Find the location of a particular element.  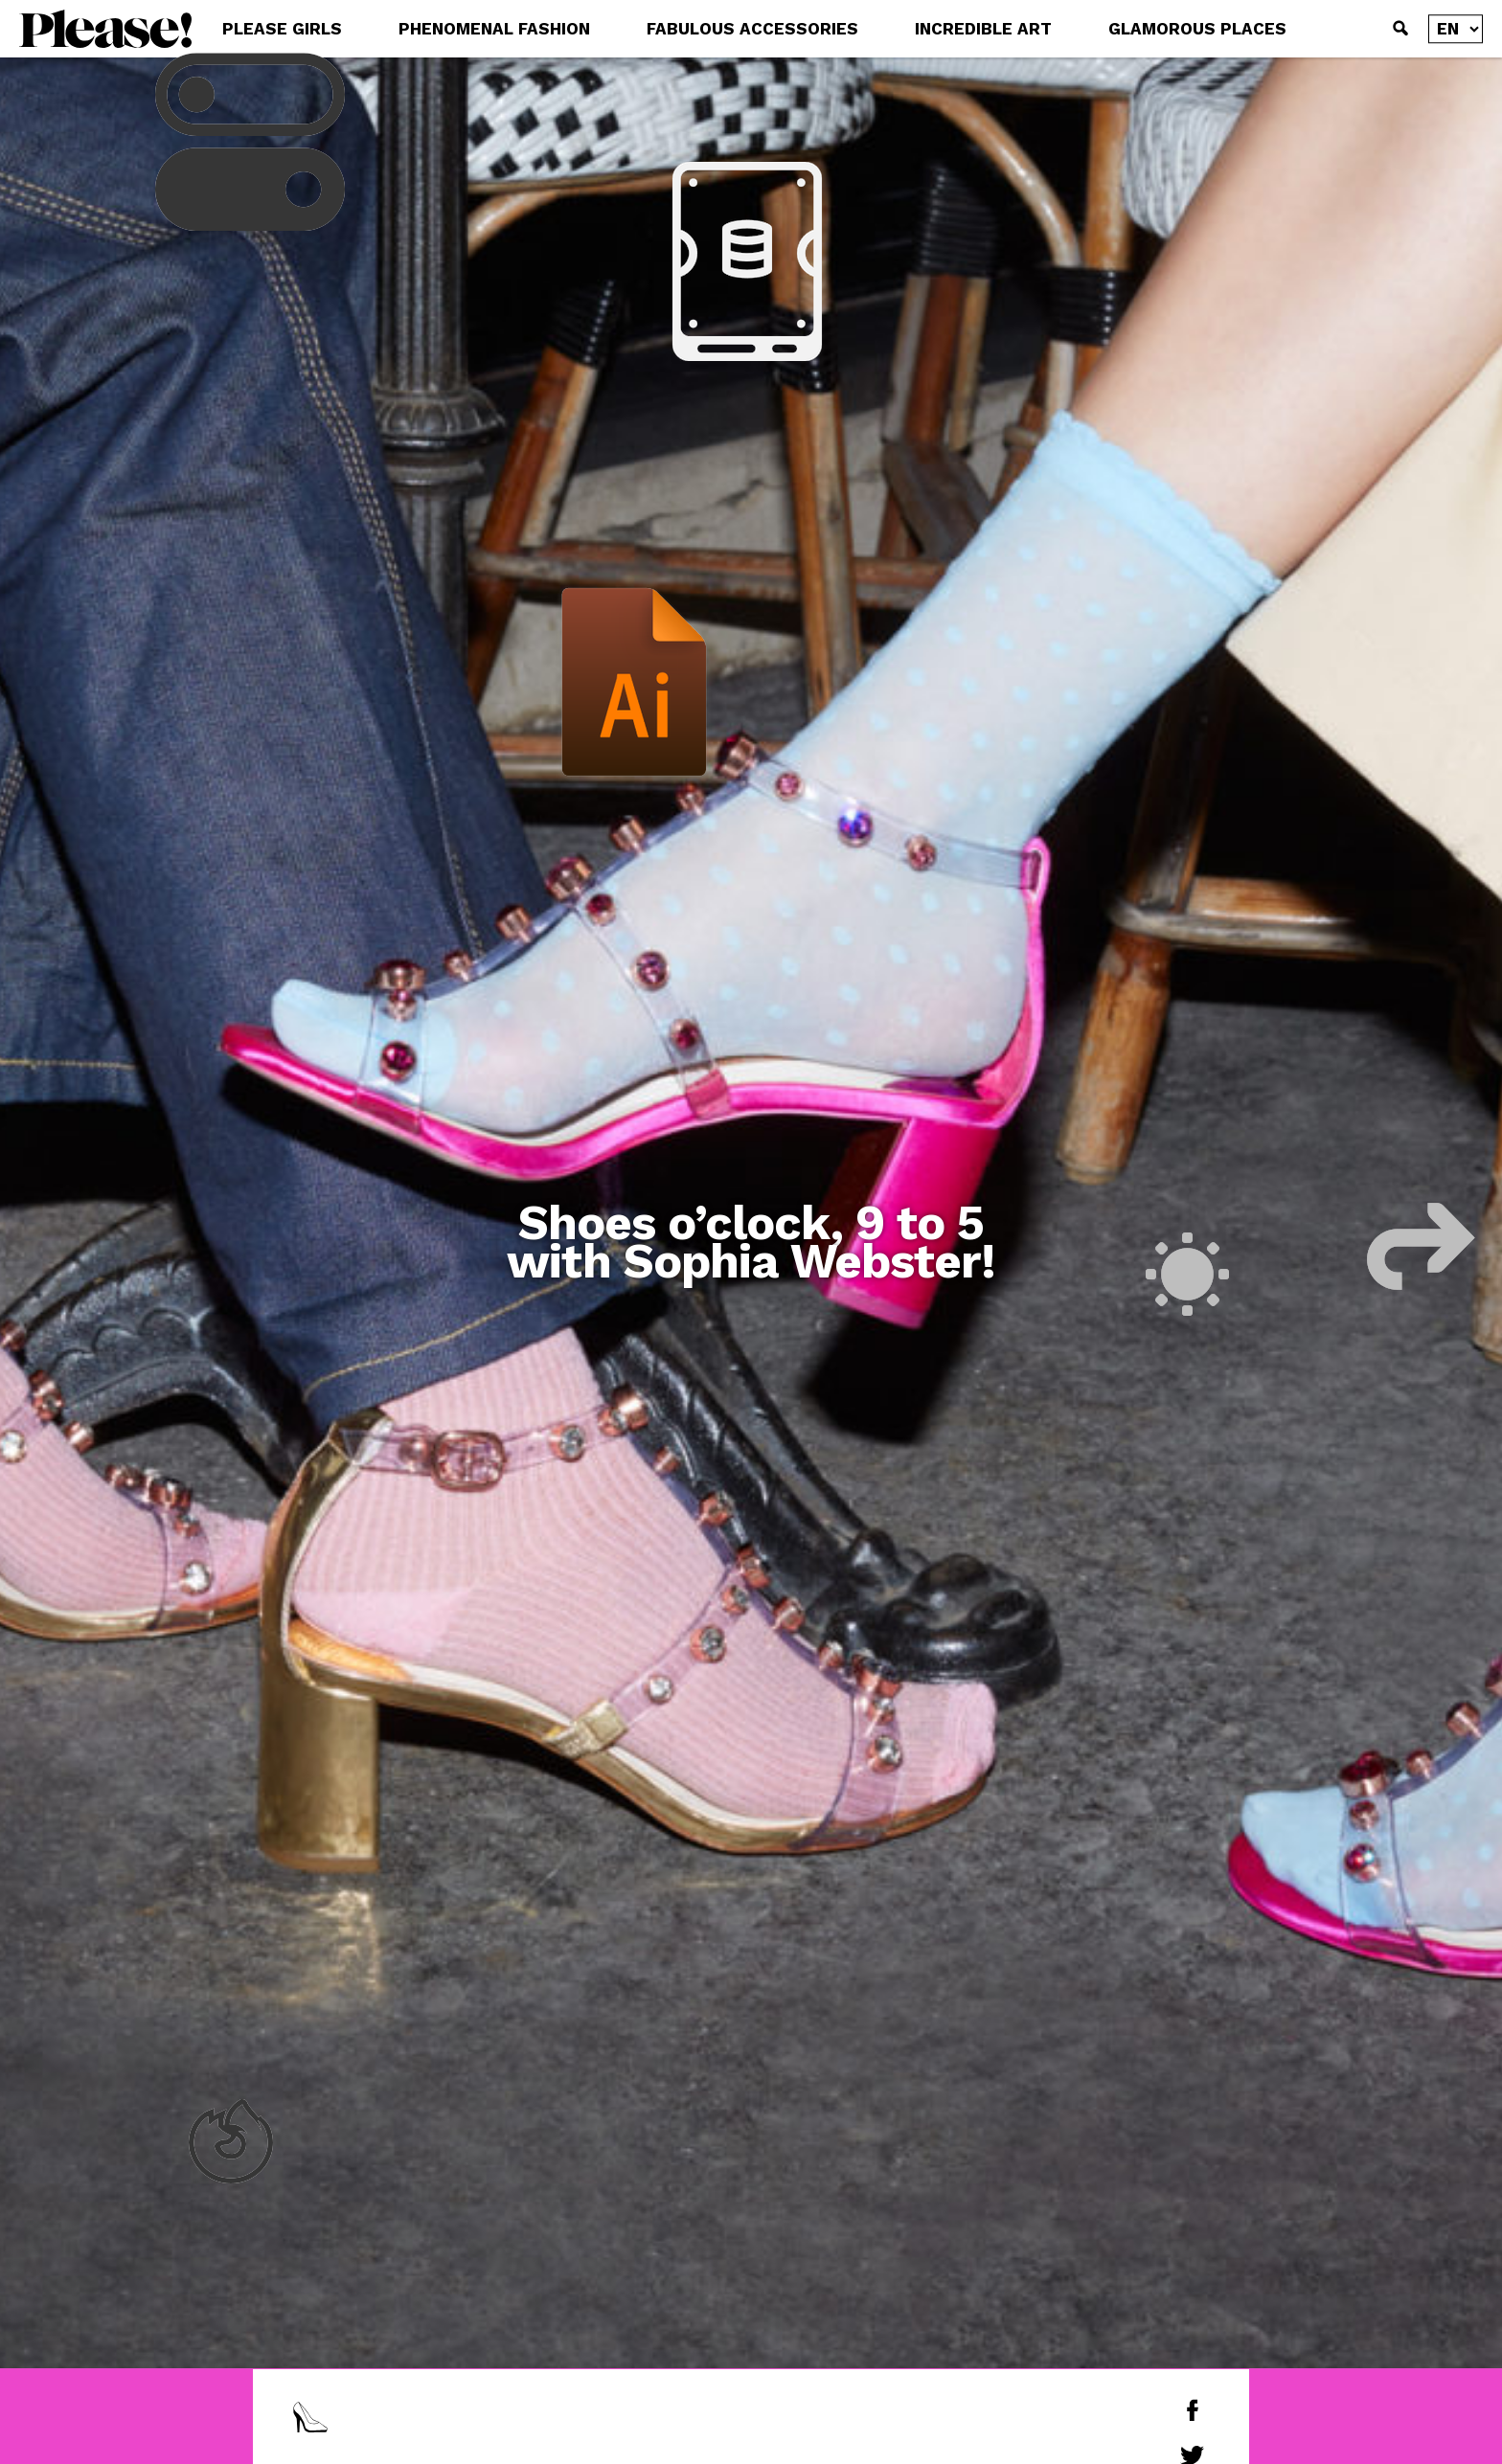

open an Adobe Illustrator file is located at coordinates (634, 682).